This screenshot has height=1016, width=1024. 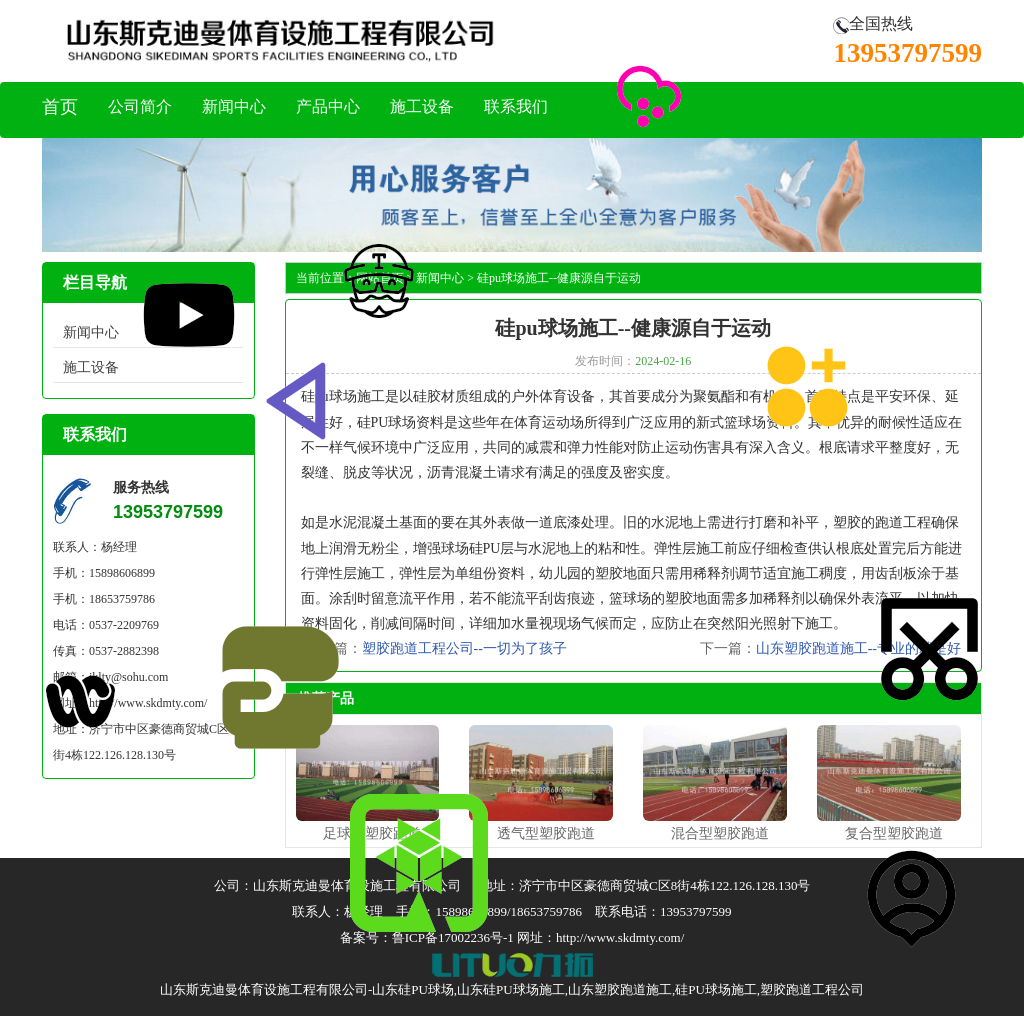 I want to click on open Webex video conferencing app, so click(x=80, y=701).